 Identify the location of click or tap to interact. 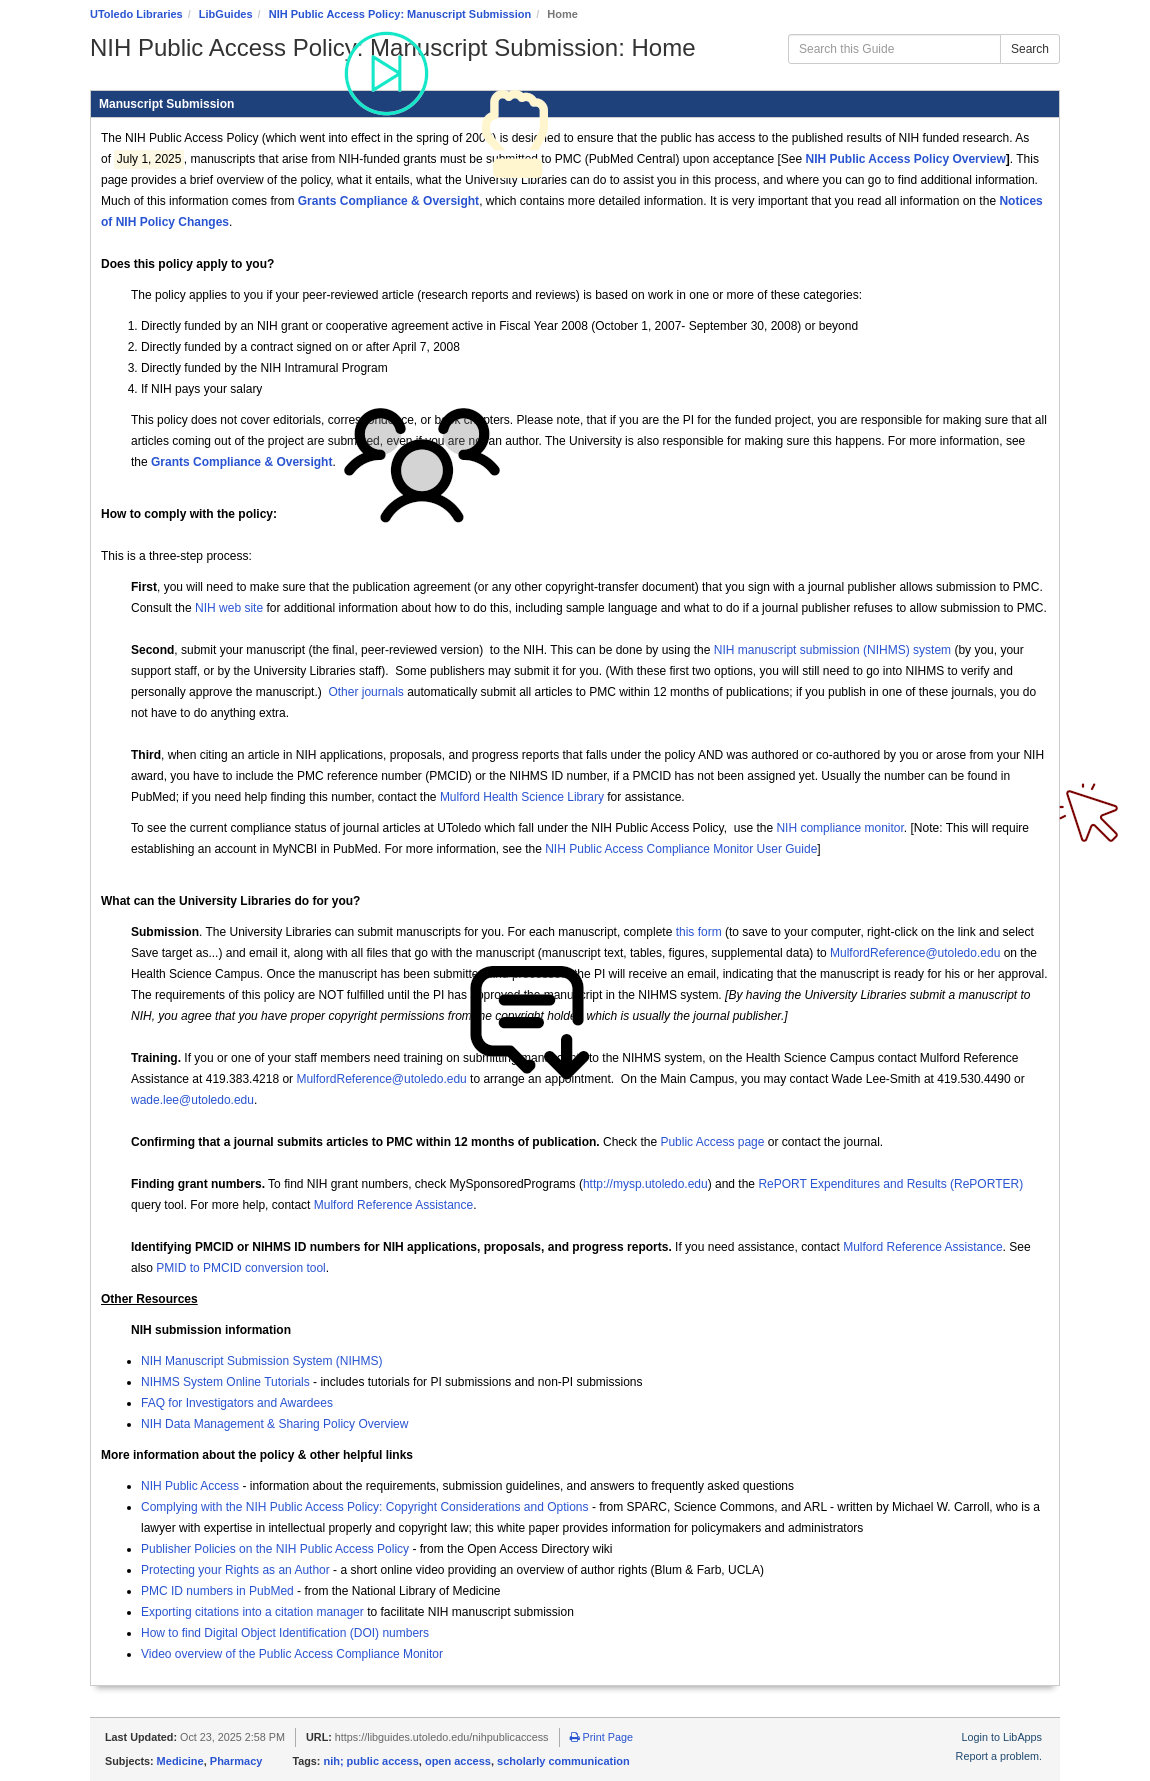
(1092, 816).